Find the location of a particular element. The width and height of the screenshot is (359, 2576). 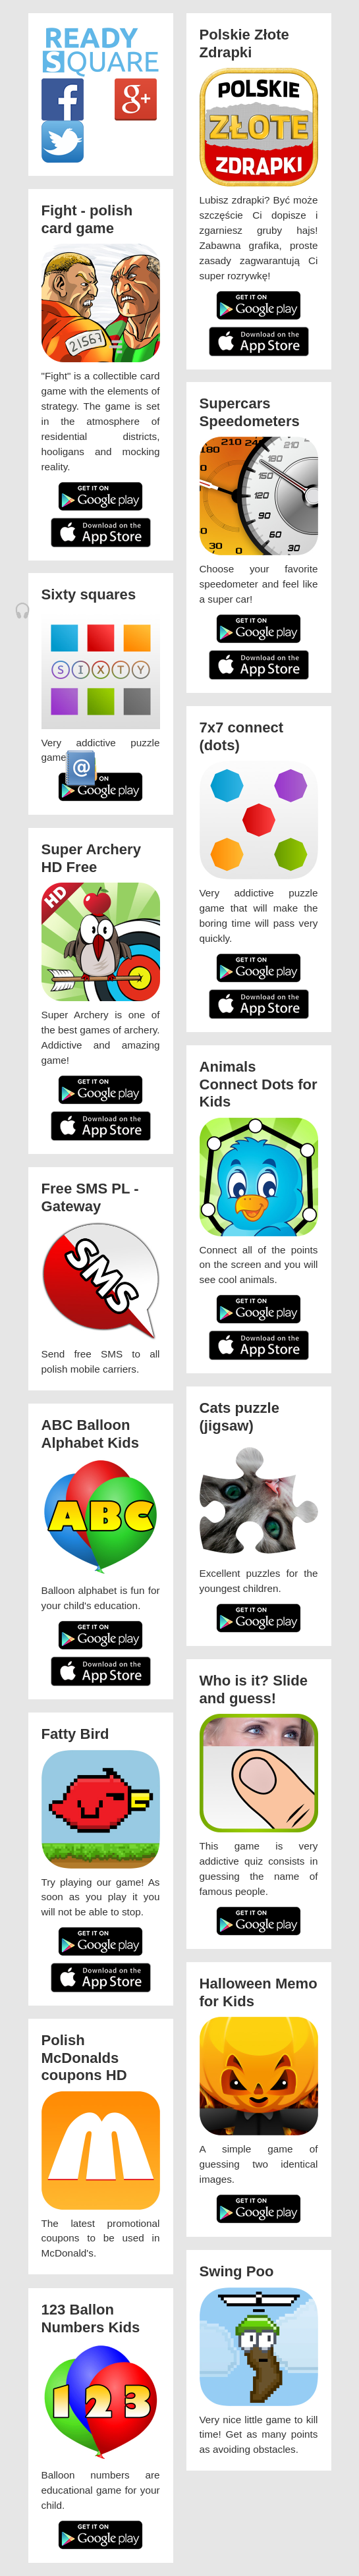

open your address book or contacts is located at coordinates (80, 769).